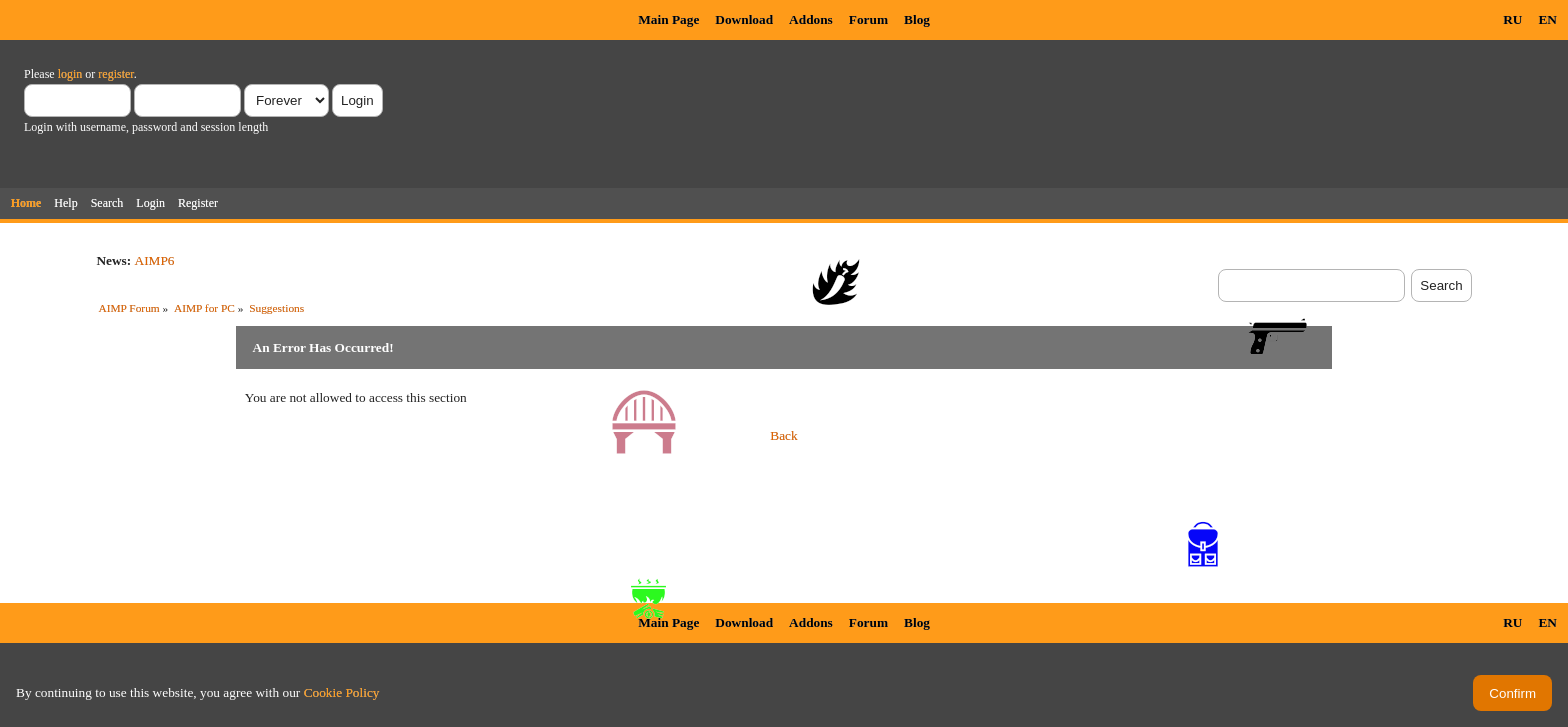  Describe the element at coordinates (644, 422) in the screenshot. I see `navigate to bridges or infrastructure on a map` at that location.